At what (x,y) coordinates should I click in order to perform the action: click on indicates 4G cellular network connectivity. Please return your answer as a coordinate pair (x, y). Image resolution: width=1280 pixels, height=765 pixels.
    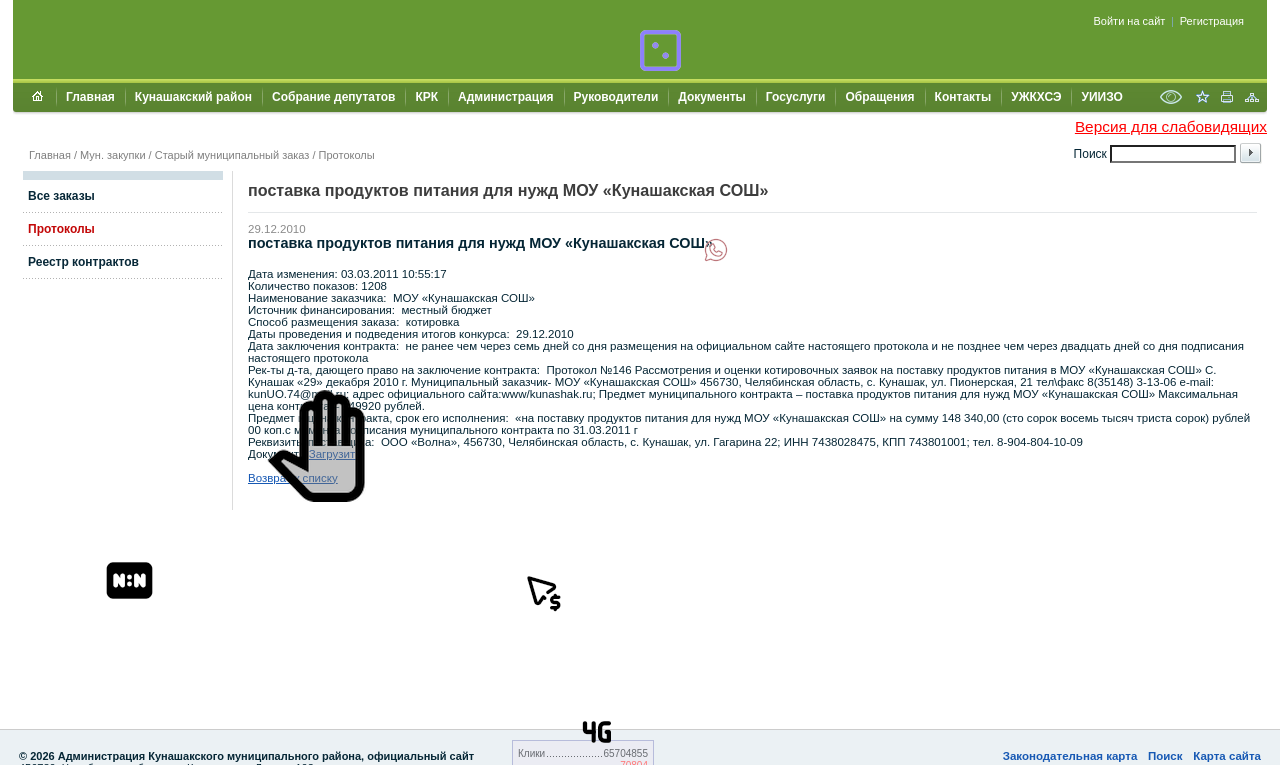
    Looking at the image, I should click on (598, 732).